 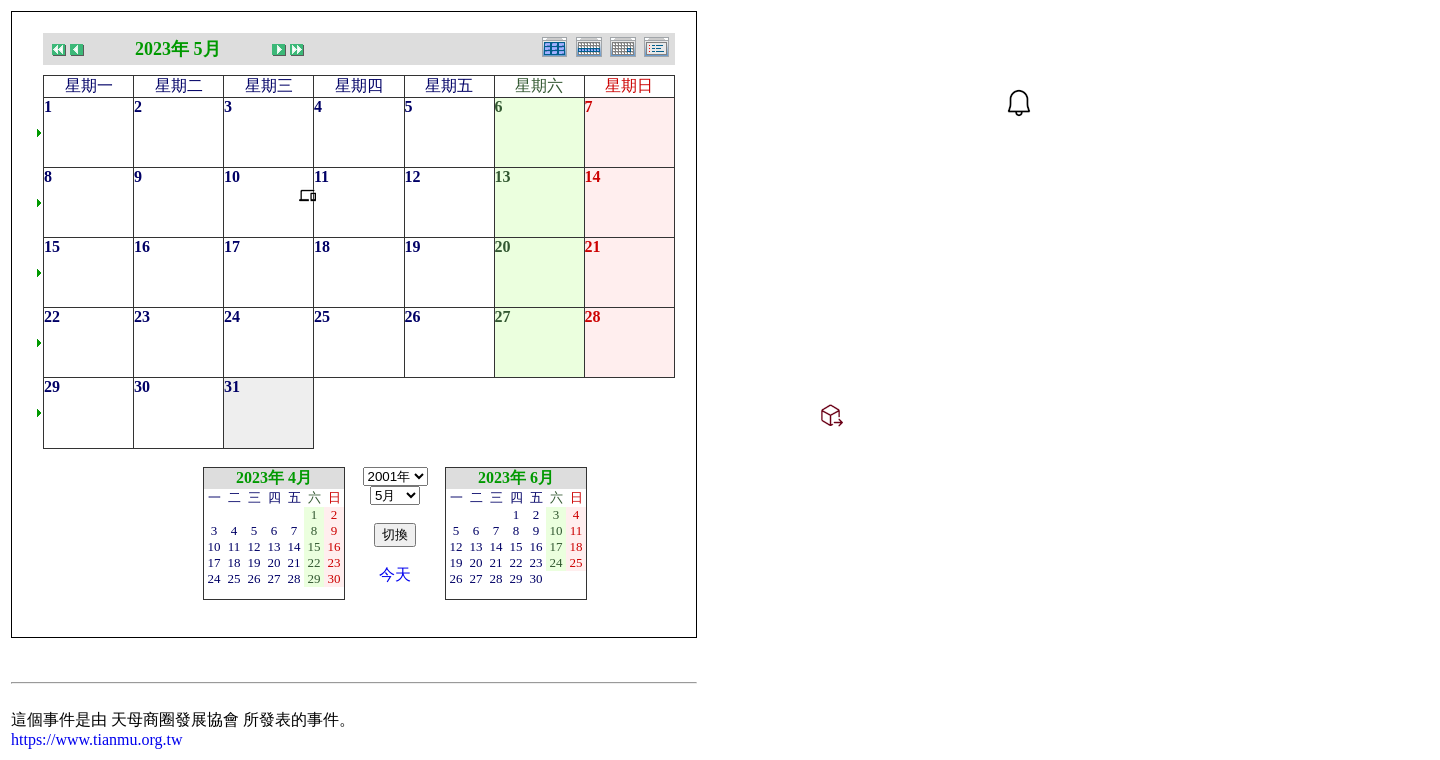 I want to click on method with return value in code editor, so click(x=830, y=415).